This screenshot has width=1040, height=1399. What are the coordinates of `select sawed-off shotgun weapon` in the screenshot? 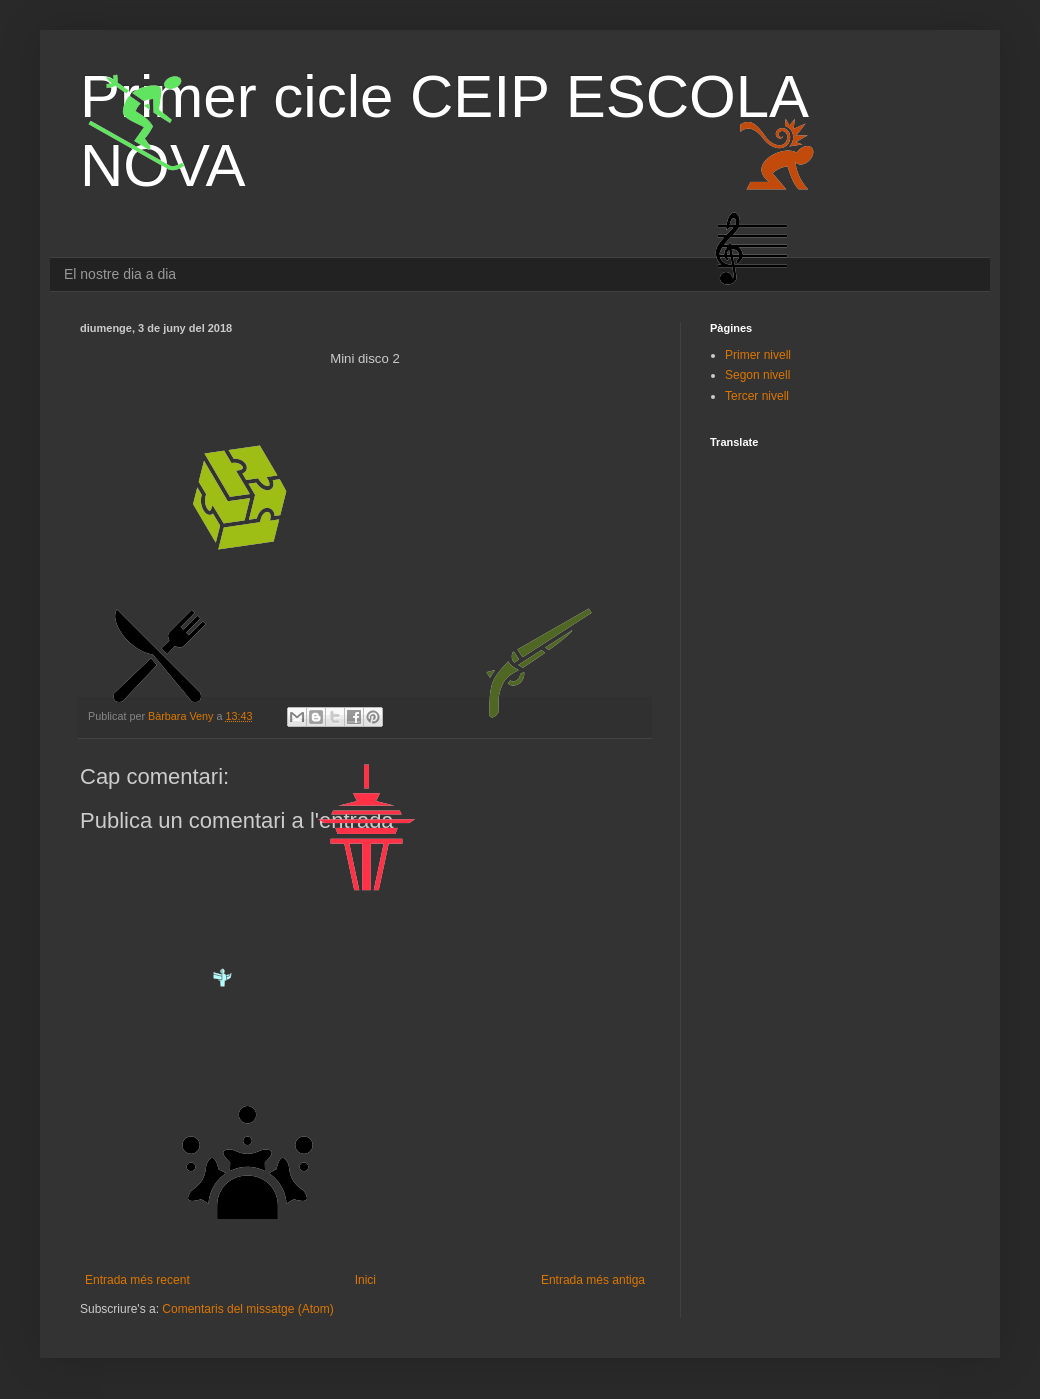 It's located at (539, 663).